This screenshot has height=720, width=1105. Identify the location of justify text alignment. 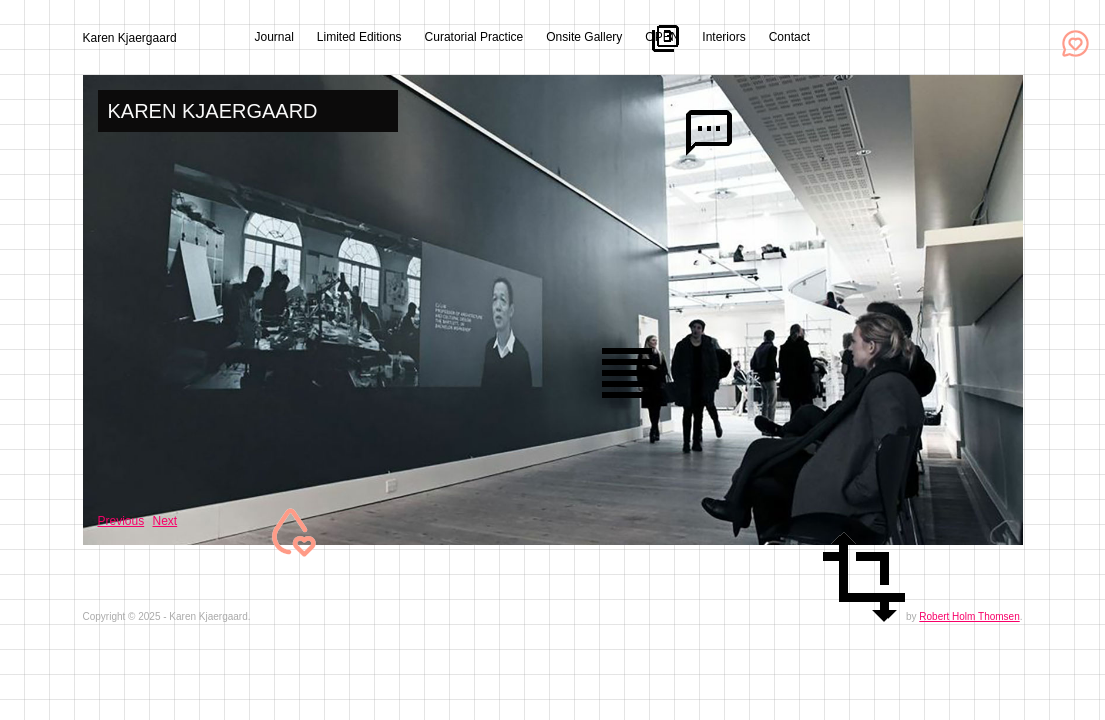
(627, 373).